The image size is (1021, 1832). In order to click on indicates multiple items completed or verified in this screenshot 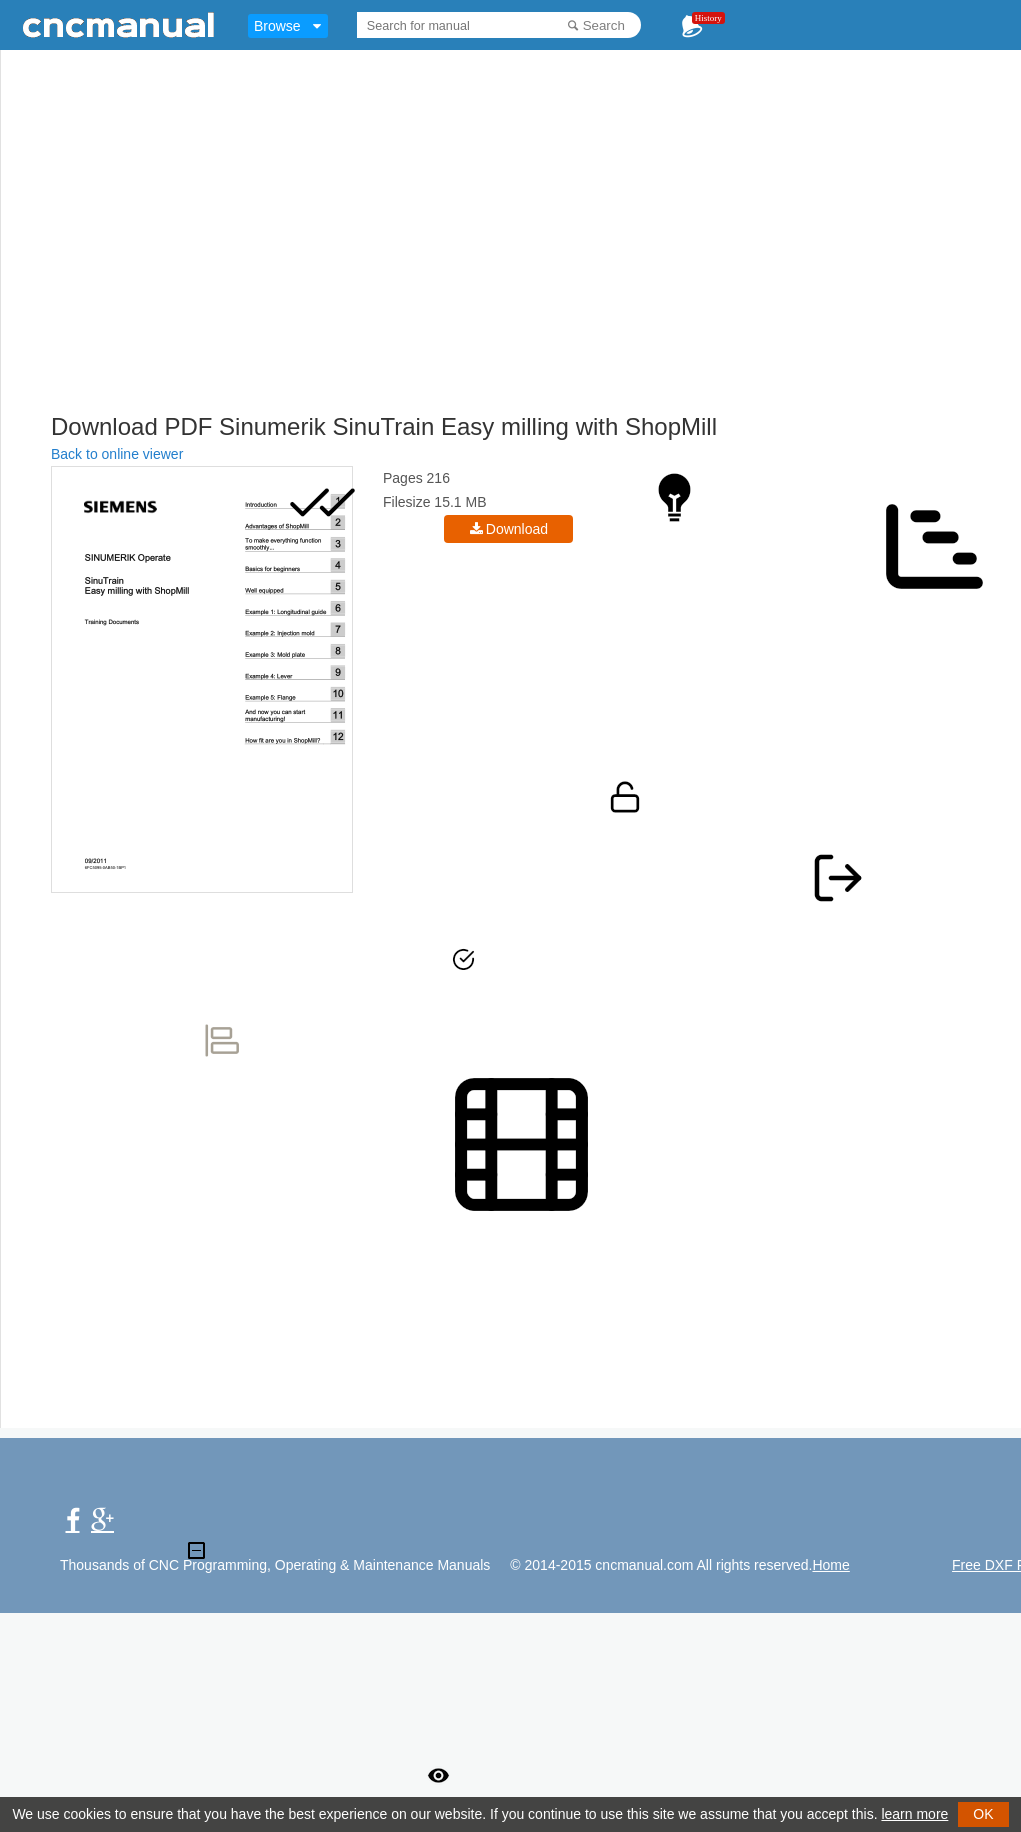, I will do `click(322, 503)`.